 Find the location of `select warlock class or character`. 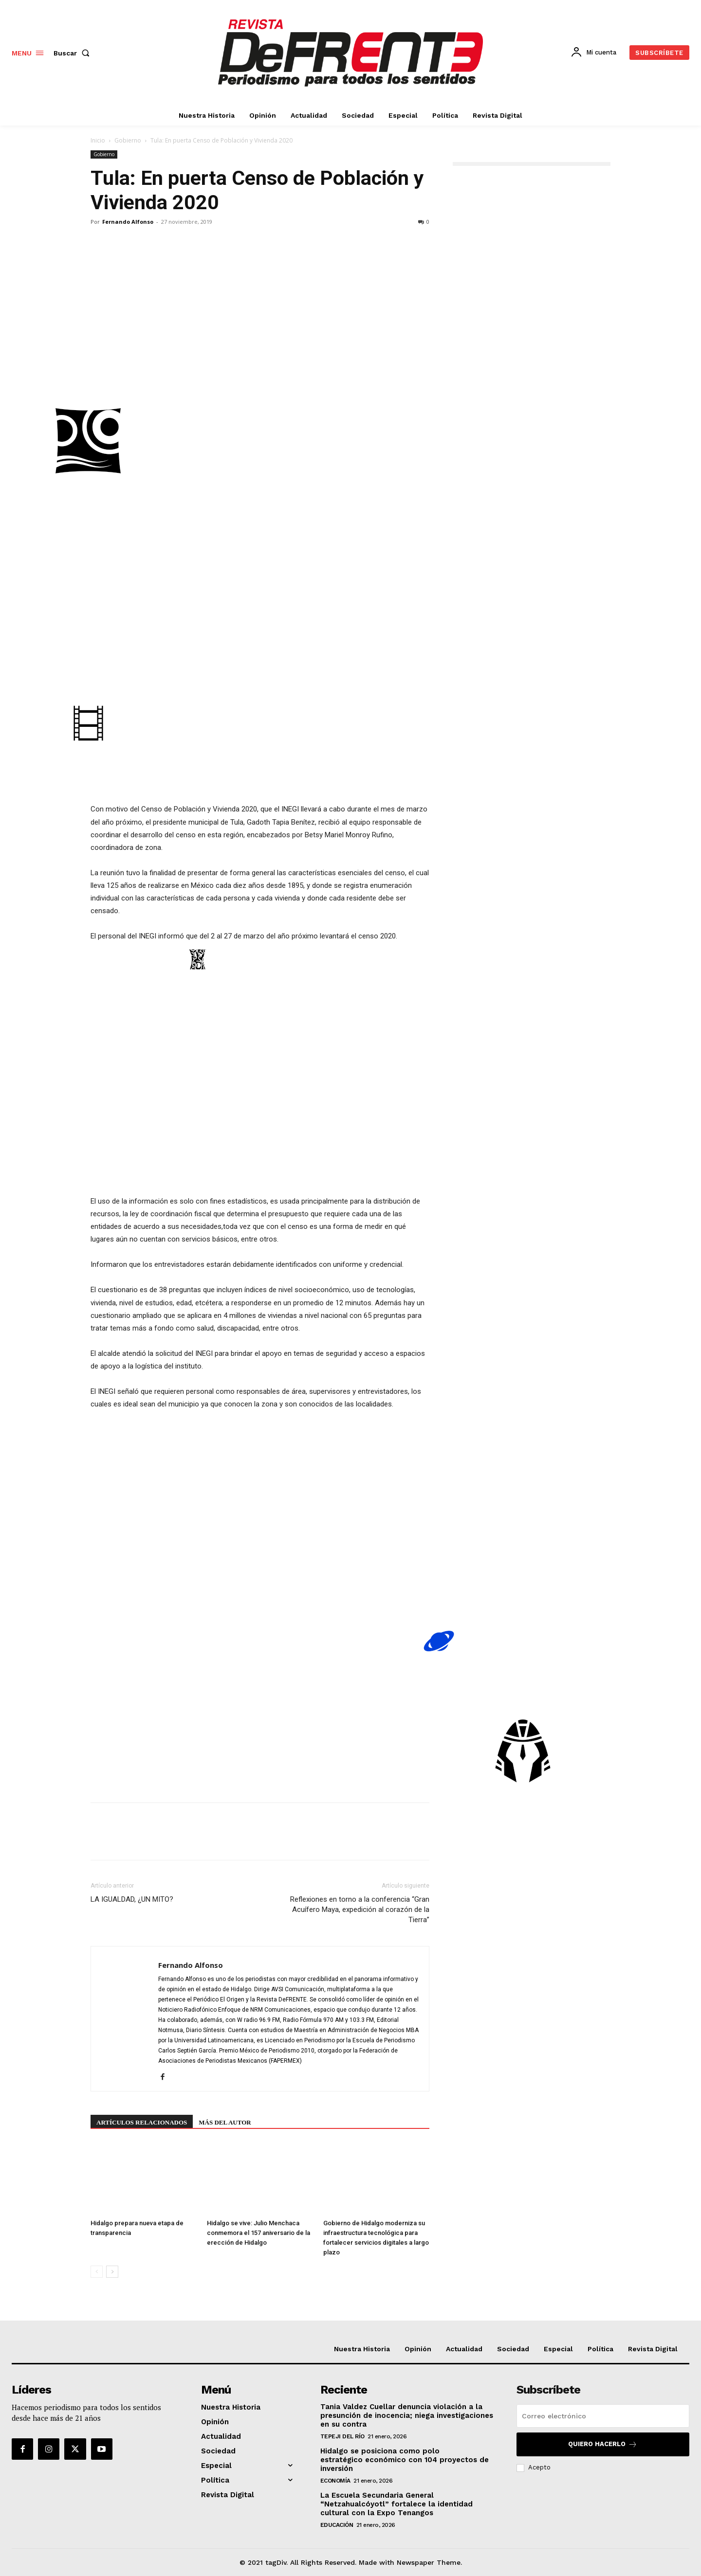

select warlock class or character is located at coordinates (523, 1751).